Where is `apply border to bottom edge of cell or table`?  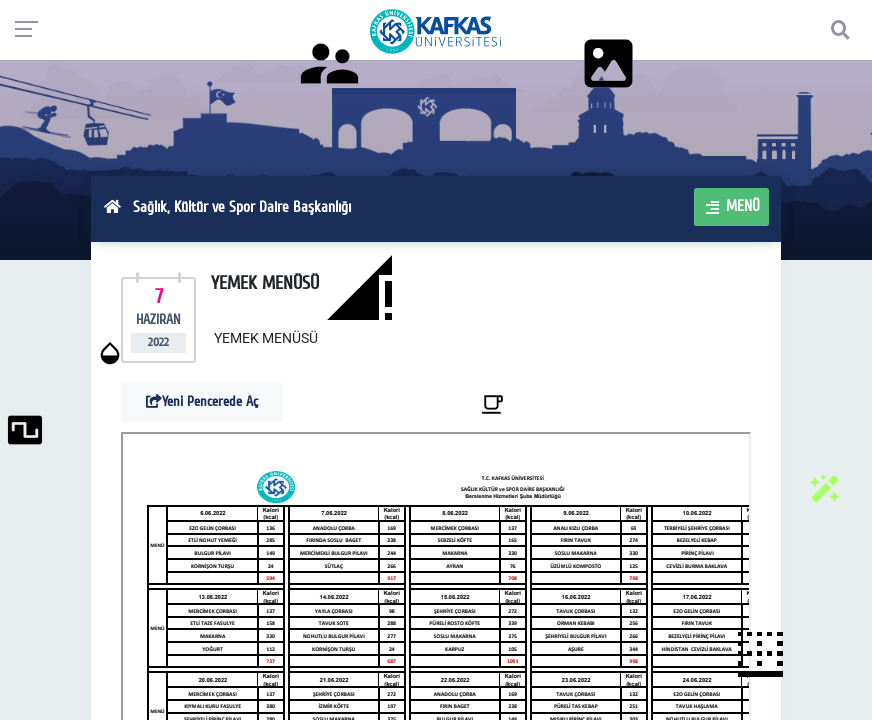
apply border to bottom edge of cell or table is located at coordinates (760, 654).